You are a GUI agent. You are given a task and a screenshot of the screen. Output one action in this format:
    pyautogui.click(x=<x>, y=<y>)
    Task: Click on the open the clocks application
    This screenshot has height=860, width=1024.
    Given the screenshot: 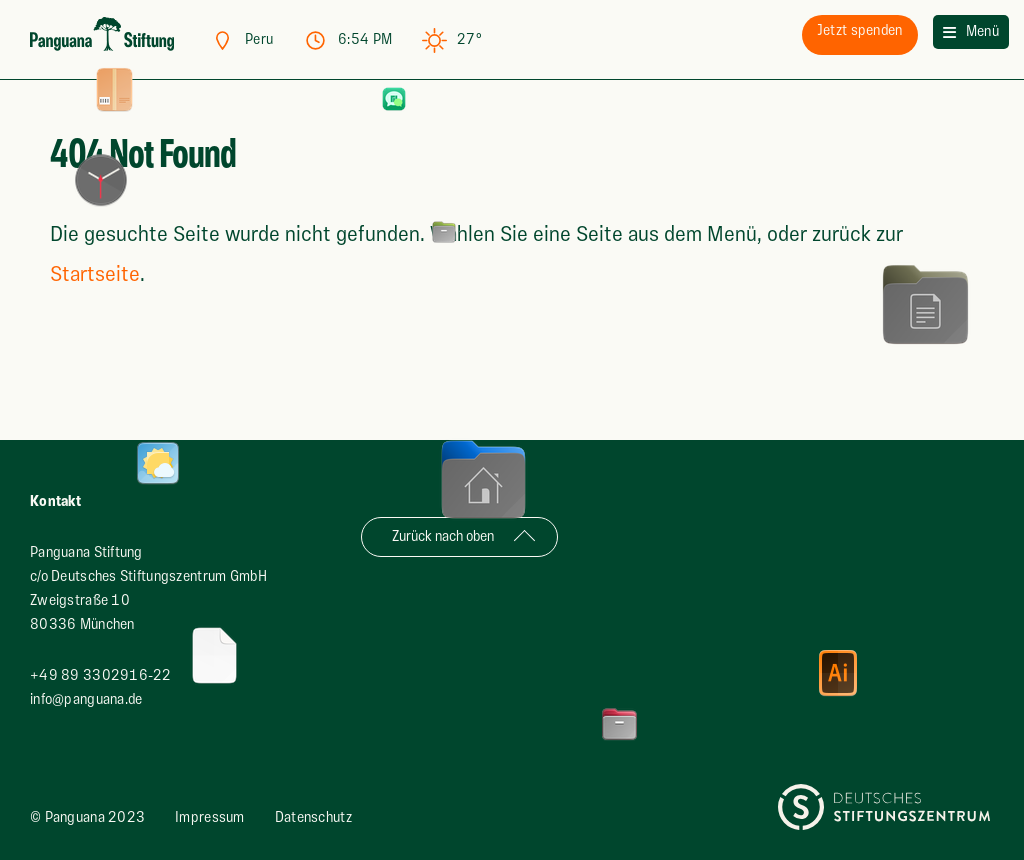 What is the action you would take?
    pyautogui.click(x=101, y=180)
    